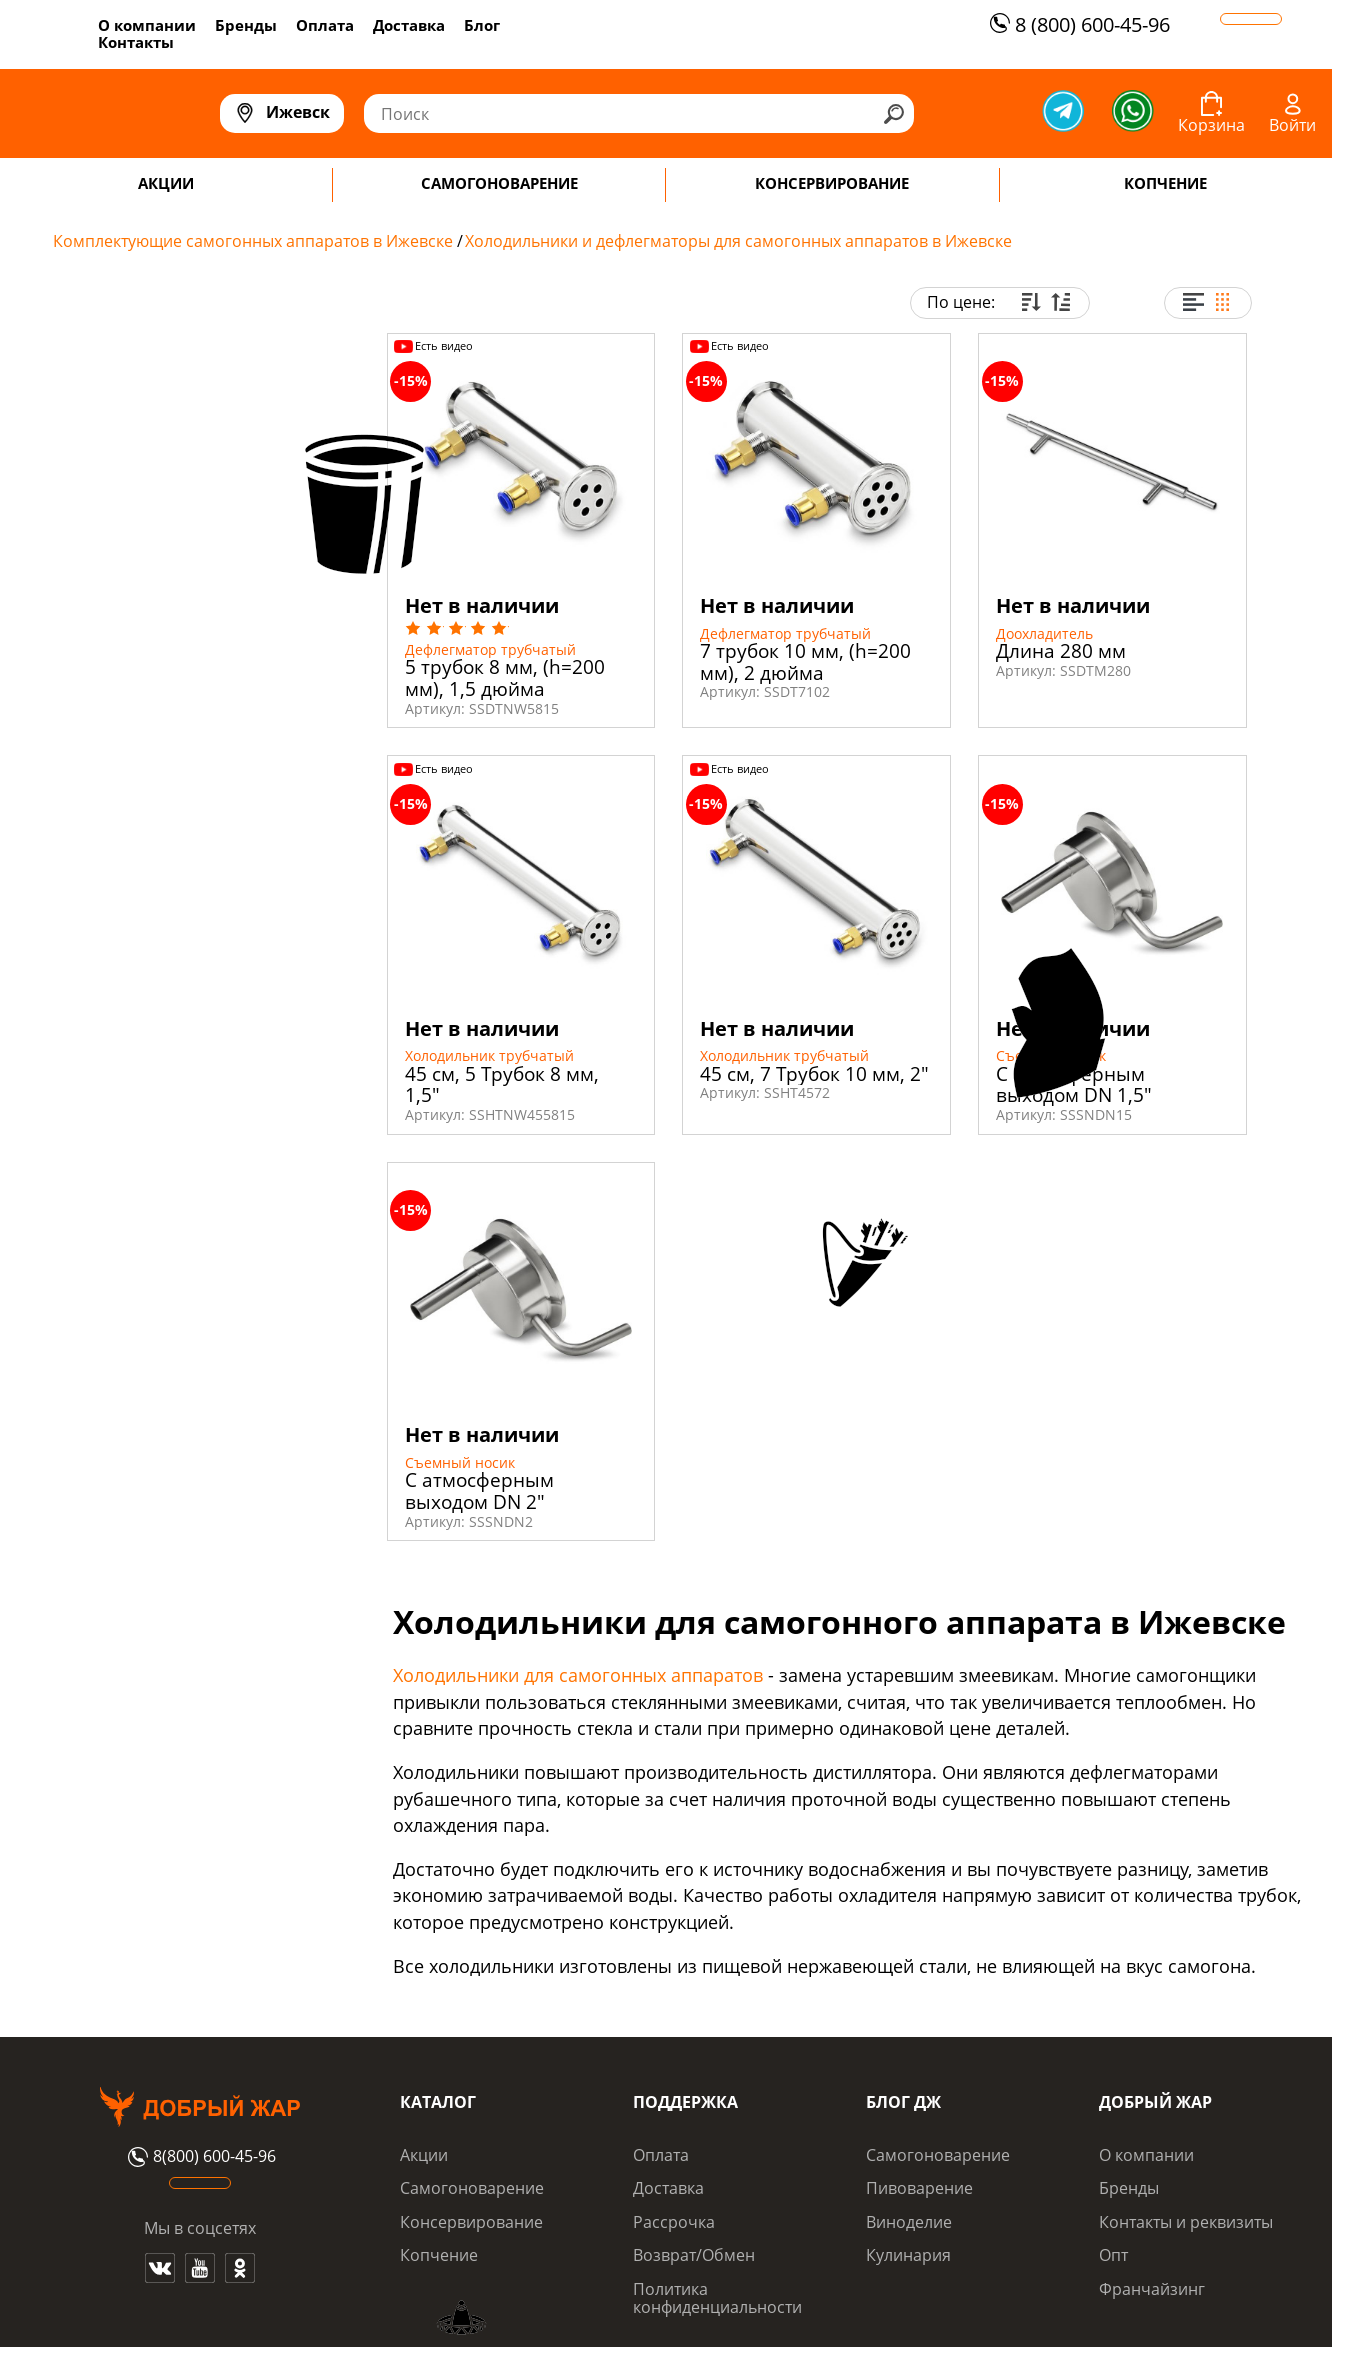  I want to click on select mexican or latin american themed content, so click(461, 2317).